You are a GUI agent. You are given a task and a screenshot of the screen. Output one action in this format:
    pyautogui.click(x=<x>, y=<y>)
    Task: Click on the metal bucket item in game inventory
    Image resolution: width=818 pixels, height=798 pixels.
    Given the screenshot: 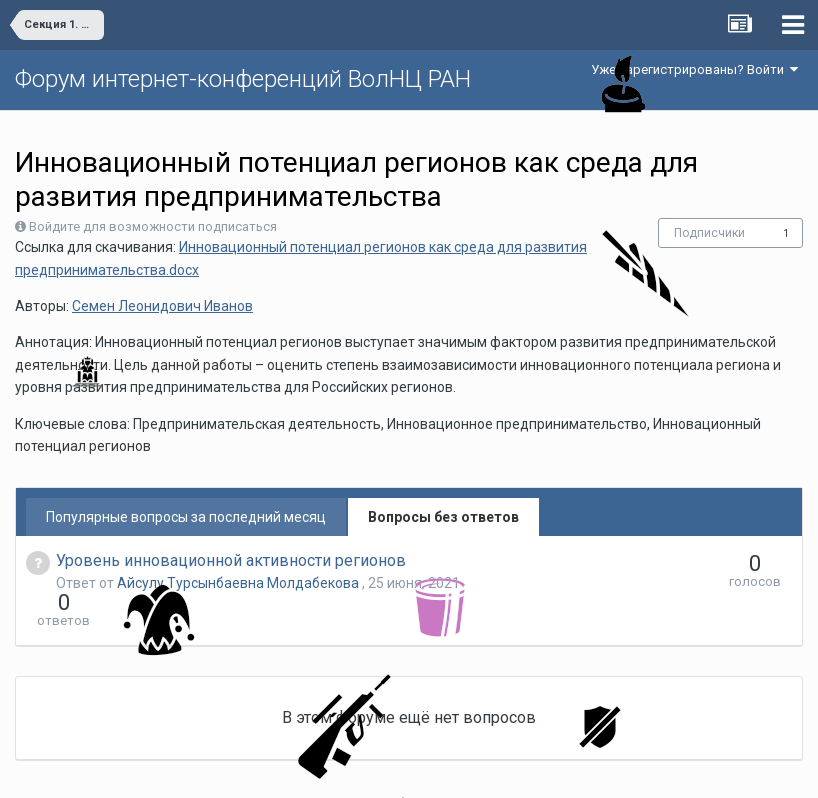 What is the action you would take?
    pyautogui.click(x=440, y=598)
    